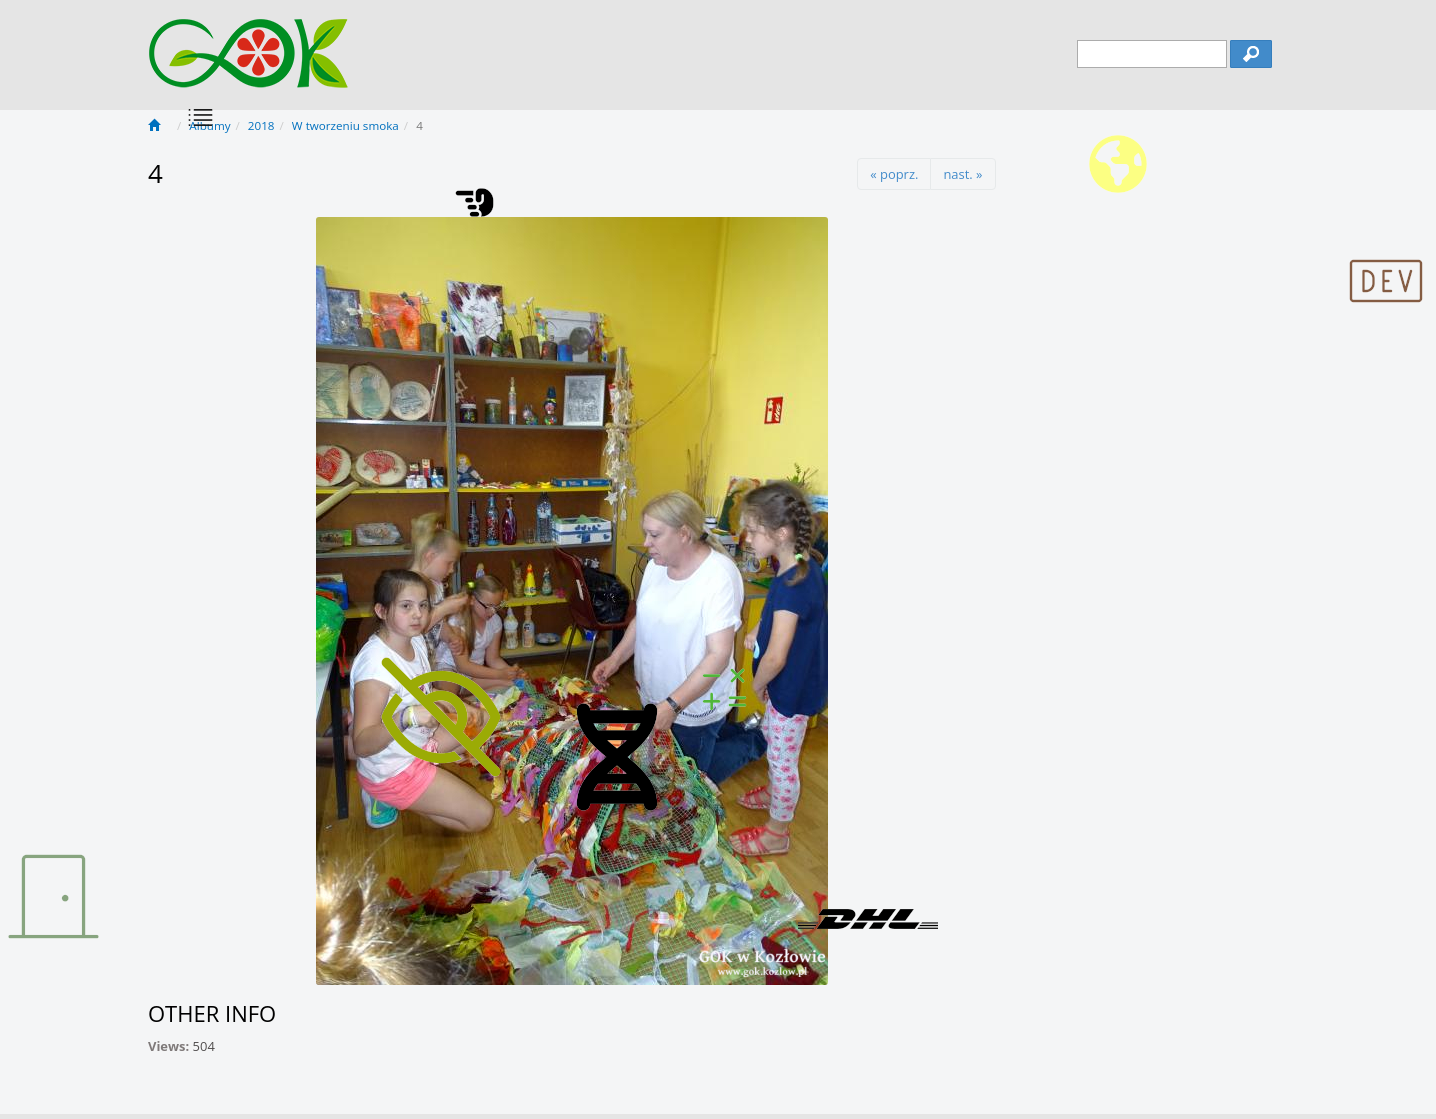 This screenshot has width=1436, height=1119. What do you see at coordinates (1386, 281) in the screenshot?
I see `visit dev.to community profile` at bounding box center [1386, 281].